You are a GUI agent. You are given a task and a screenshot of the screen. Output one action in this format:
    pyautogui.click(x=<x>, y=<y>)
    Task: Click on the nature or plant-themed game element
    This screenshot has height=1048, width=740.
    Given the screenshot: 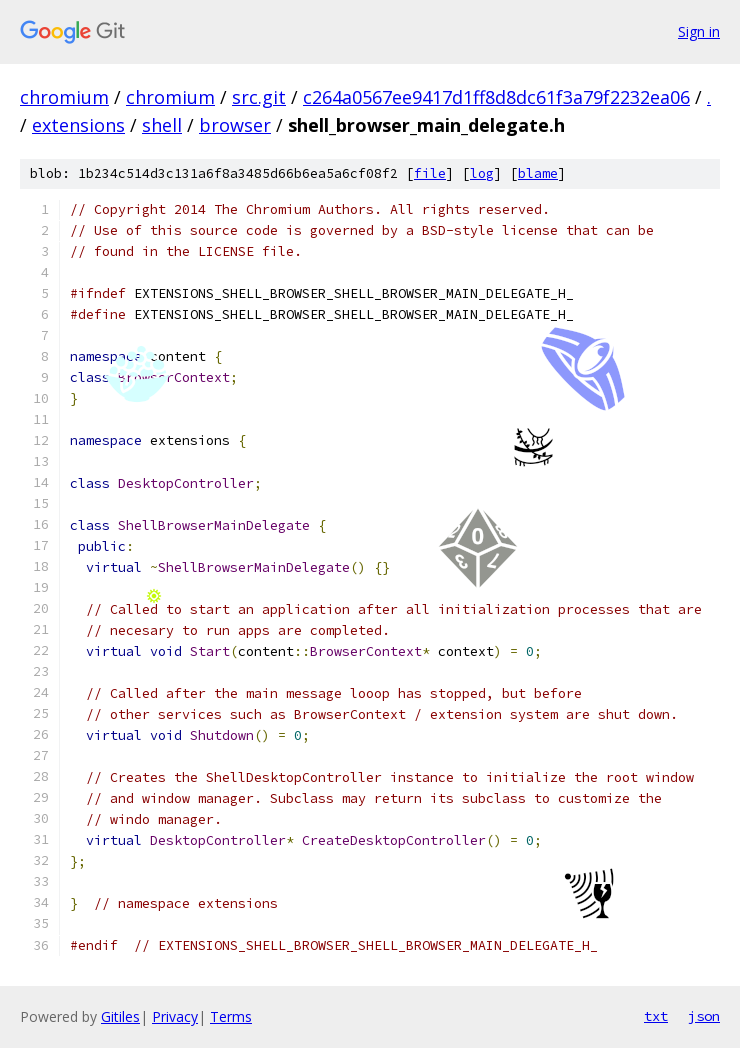 What is the action you would take?
    pyautogui.click(x=533, y=447)
    